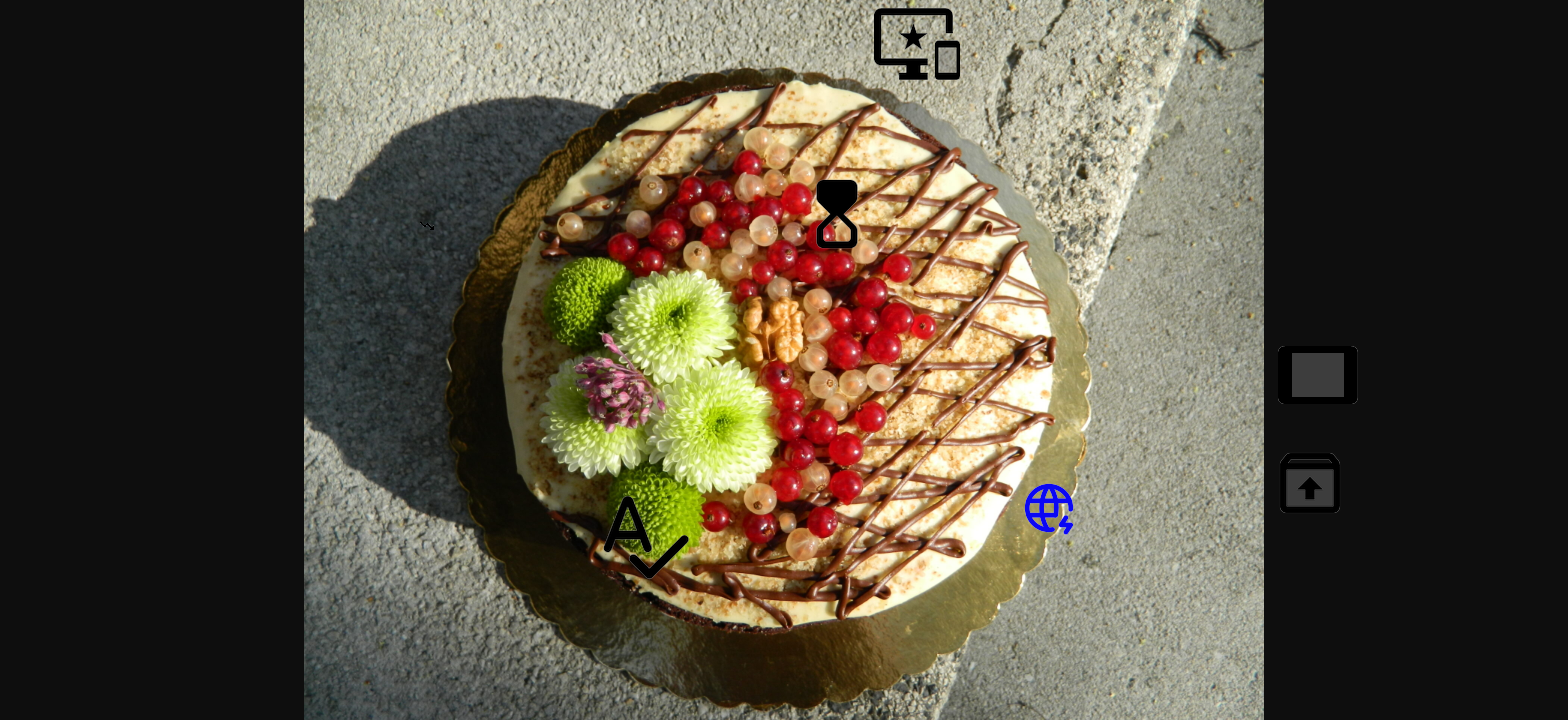 The image size is (1568, 720). What do you see at coordinates (1049, 508) in the screenshot?
I see `quick access to global network settings` at bounding box center [1049, 508].